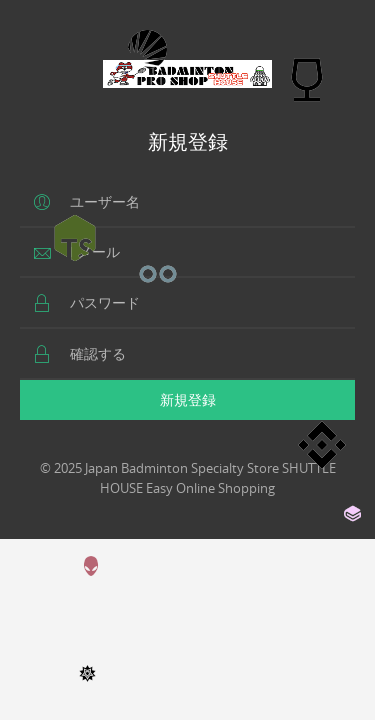 The image size is (375, 720). What do you see at coordinates (147, 49) in the screenshot?
I see `apache solr search platform logo` at bounding box center [147, 49].